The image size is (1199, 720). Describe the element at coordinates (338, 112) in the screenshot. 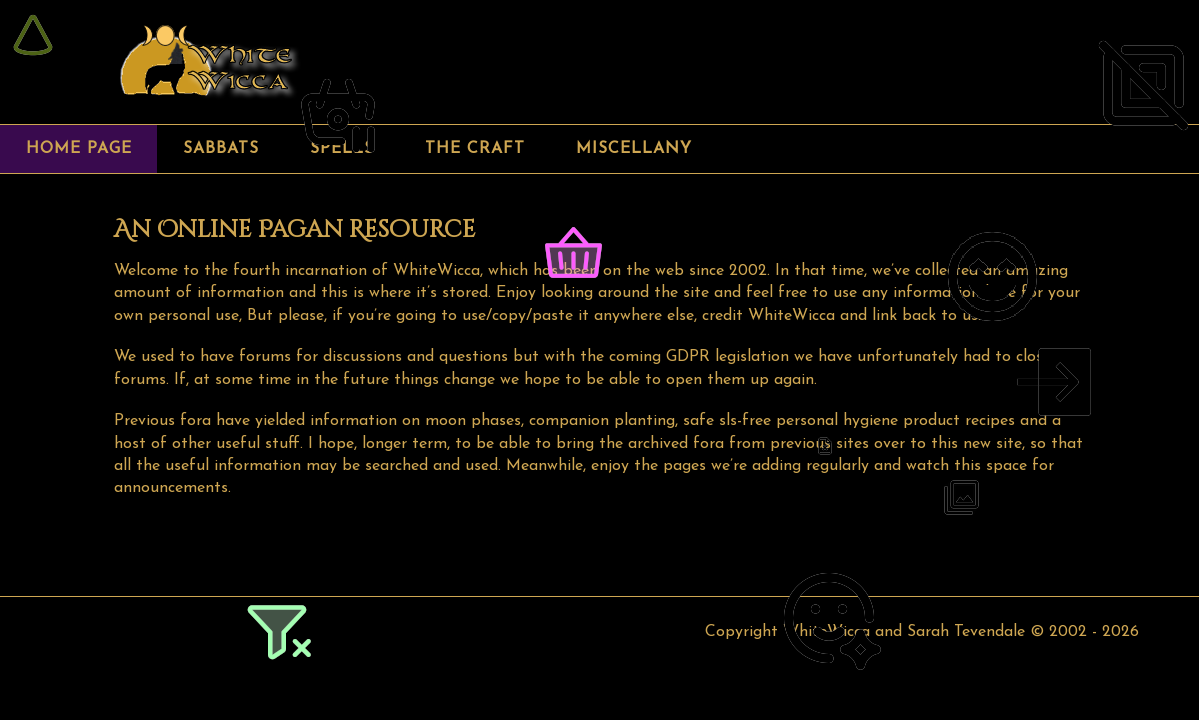

I see `pause or hold shopping basket` at that location.